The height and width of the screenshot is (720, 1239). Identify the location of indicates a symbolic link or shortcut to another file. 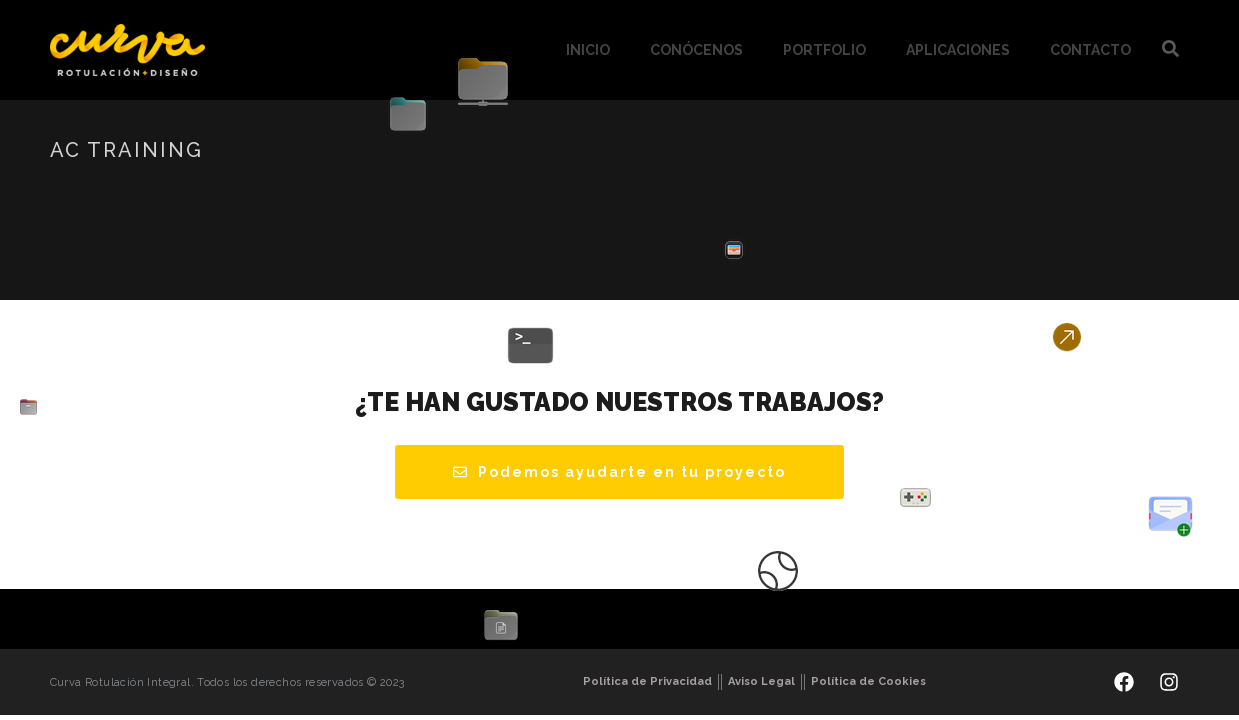
(1067, 337).